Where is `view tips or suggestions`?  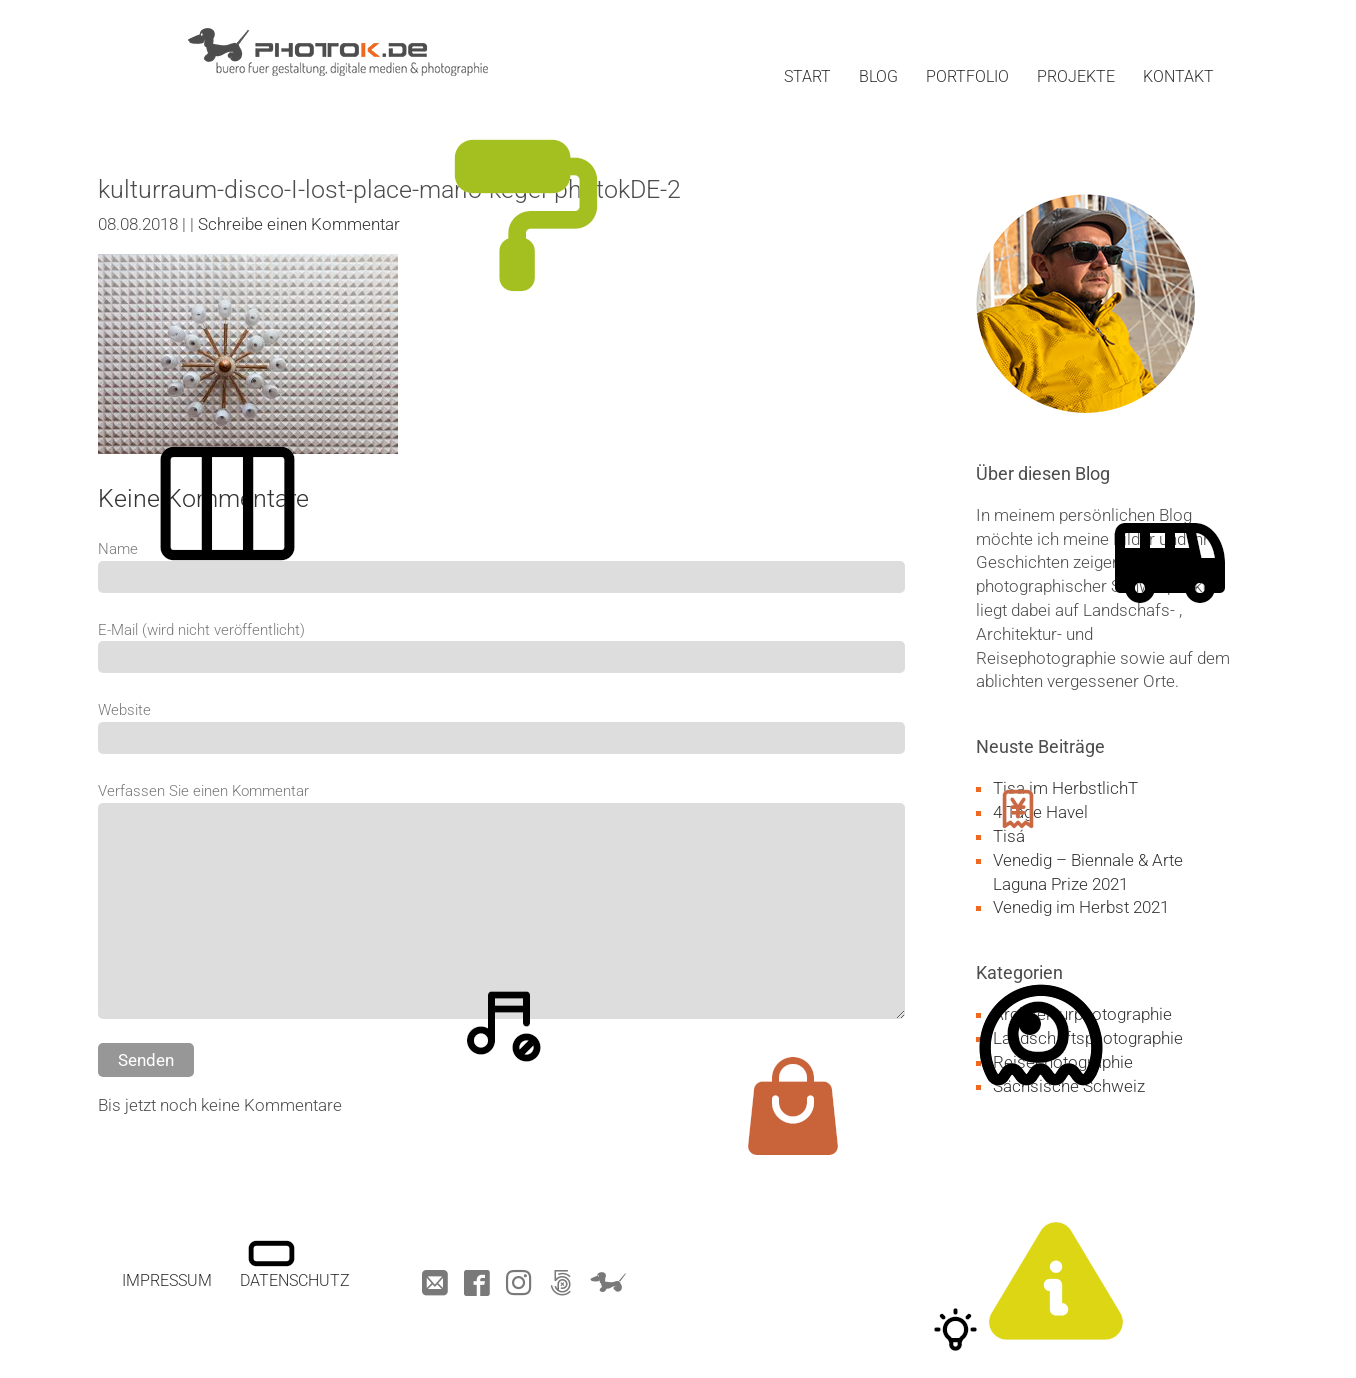 view tips or suggestions is located at coordinates (955, 1329).